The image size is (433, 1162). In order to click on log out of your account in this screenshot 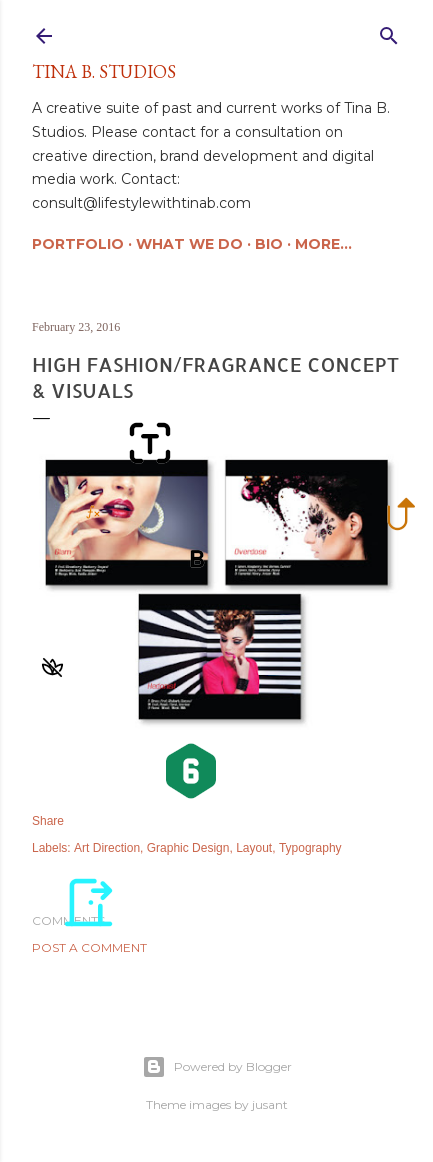, I will do `click(88, 902)`.